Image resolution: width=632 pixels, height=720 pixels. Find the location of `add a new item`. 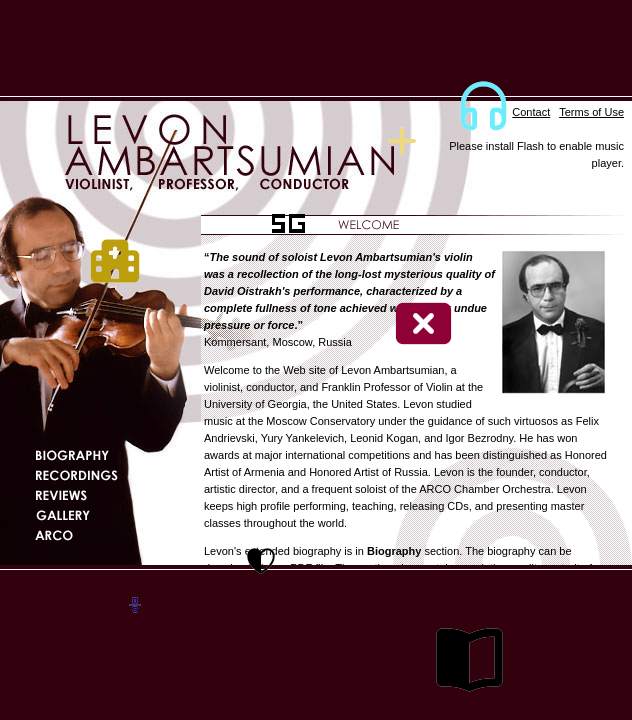

add a new item is located at coordinates (402, 141).